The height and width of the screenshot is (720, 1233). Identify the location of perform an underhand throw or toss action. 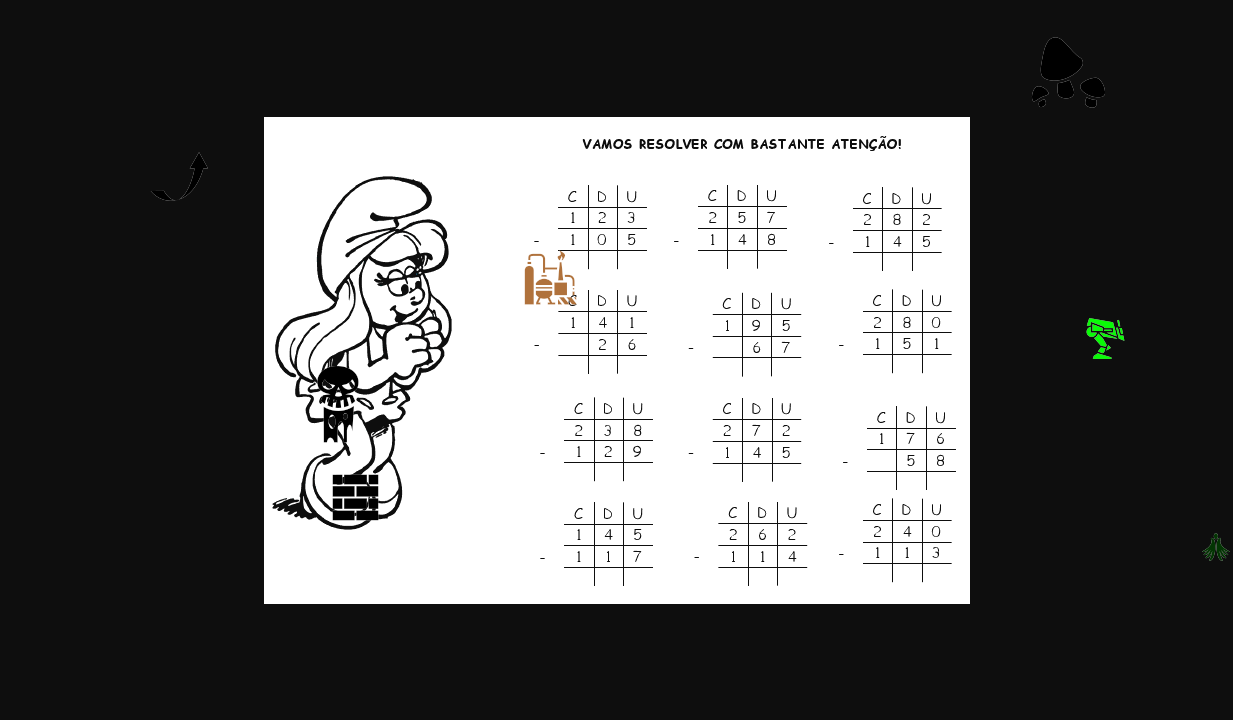
(178, 176).